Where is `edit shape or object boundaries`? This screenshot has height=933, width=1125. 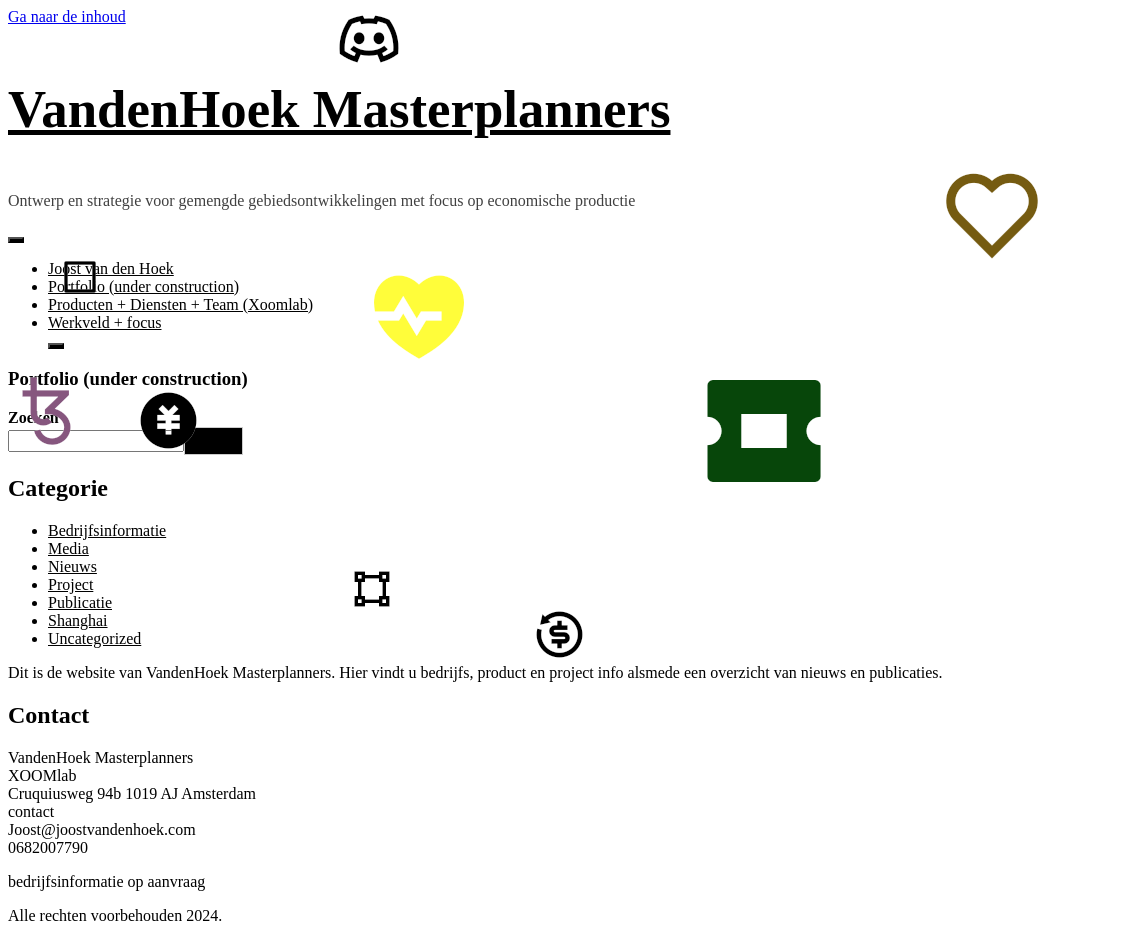 edit shape or object boundaries is located at coordinates (372, 589).